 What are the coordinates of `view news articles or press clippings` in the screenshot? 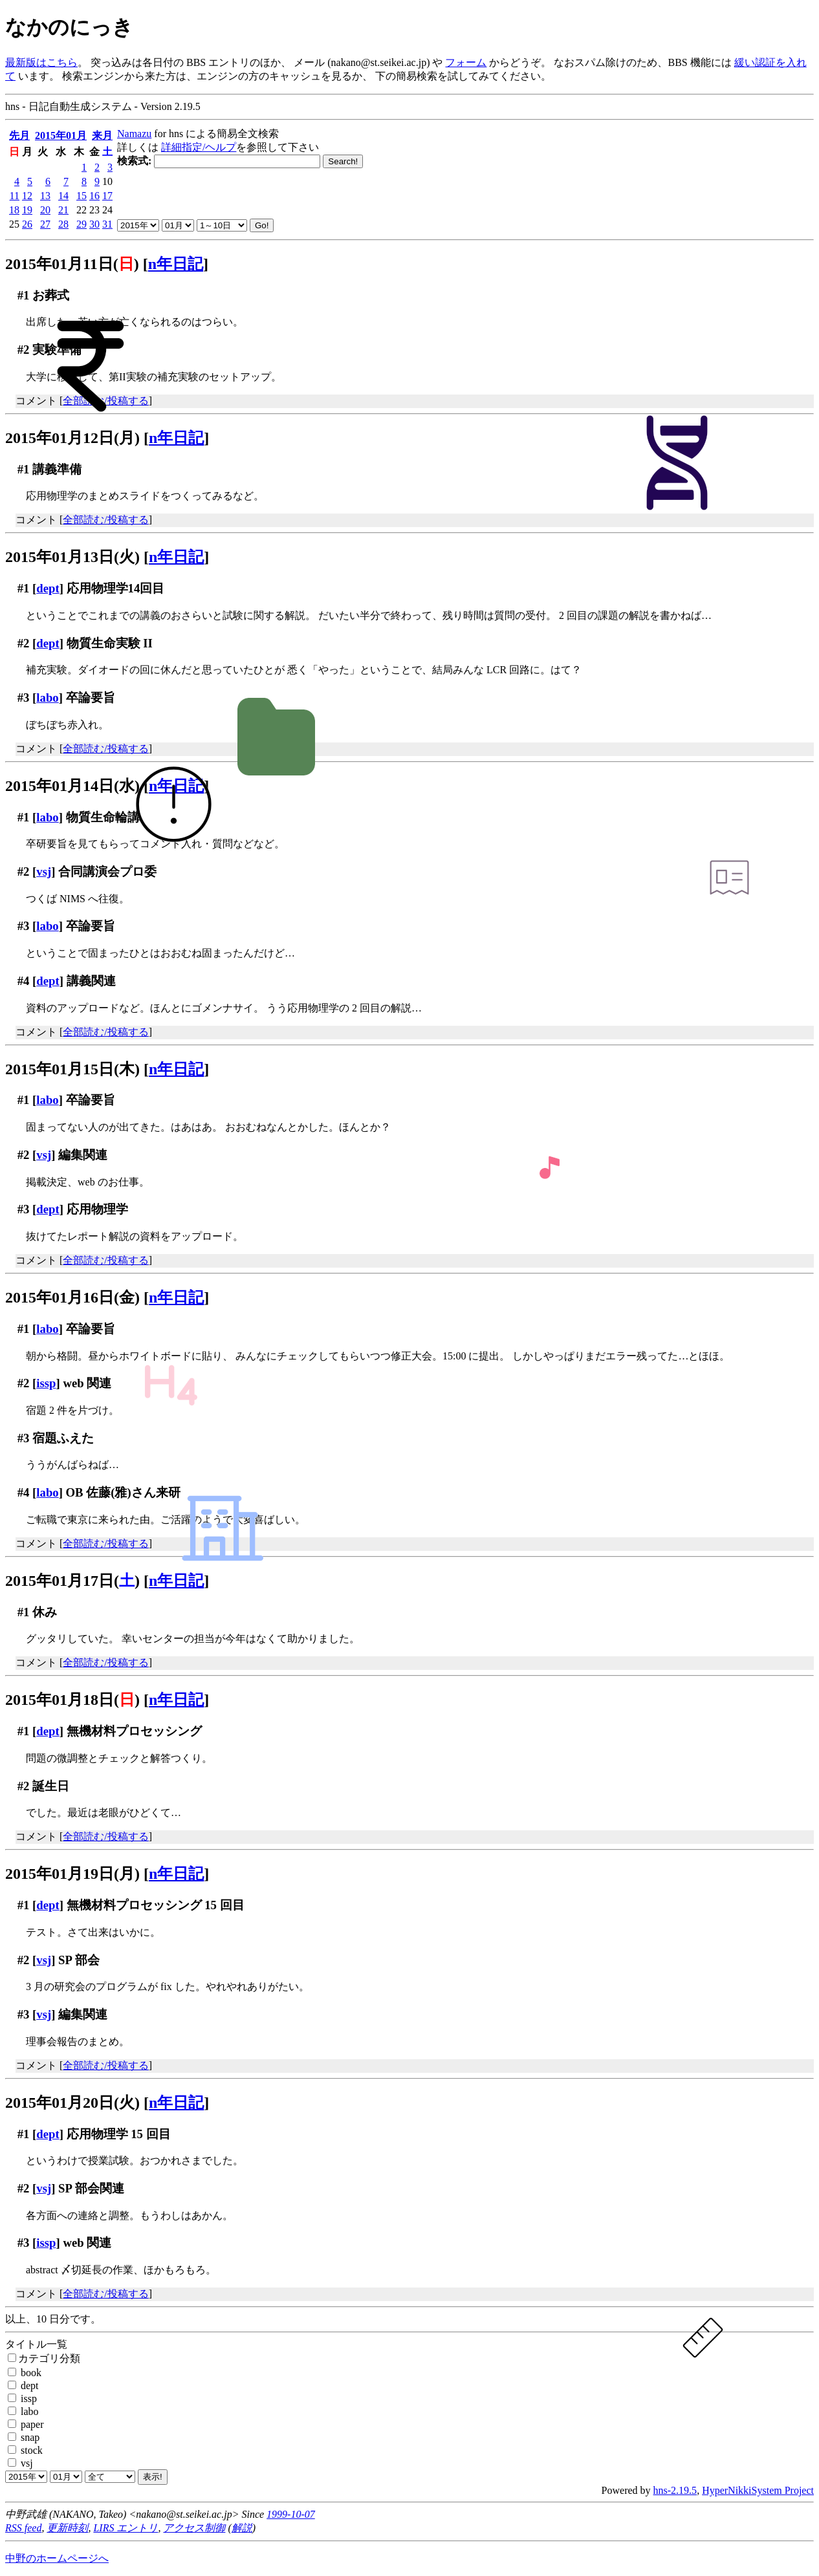 It's located at (729, 876).